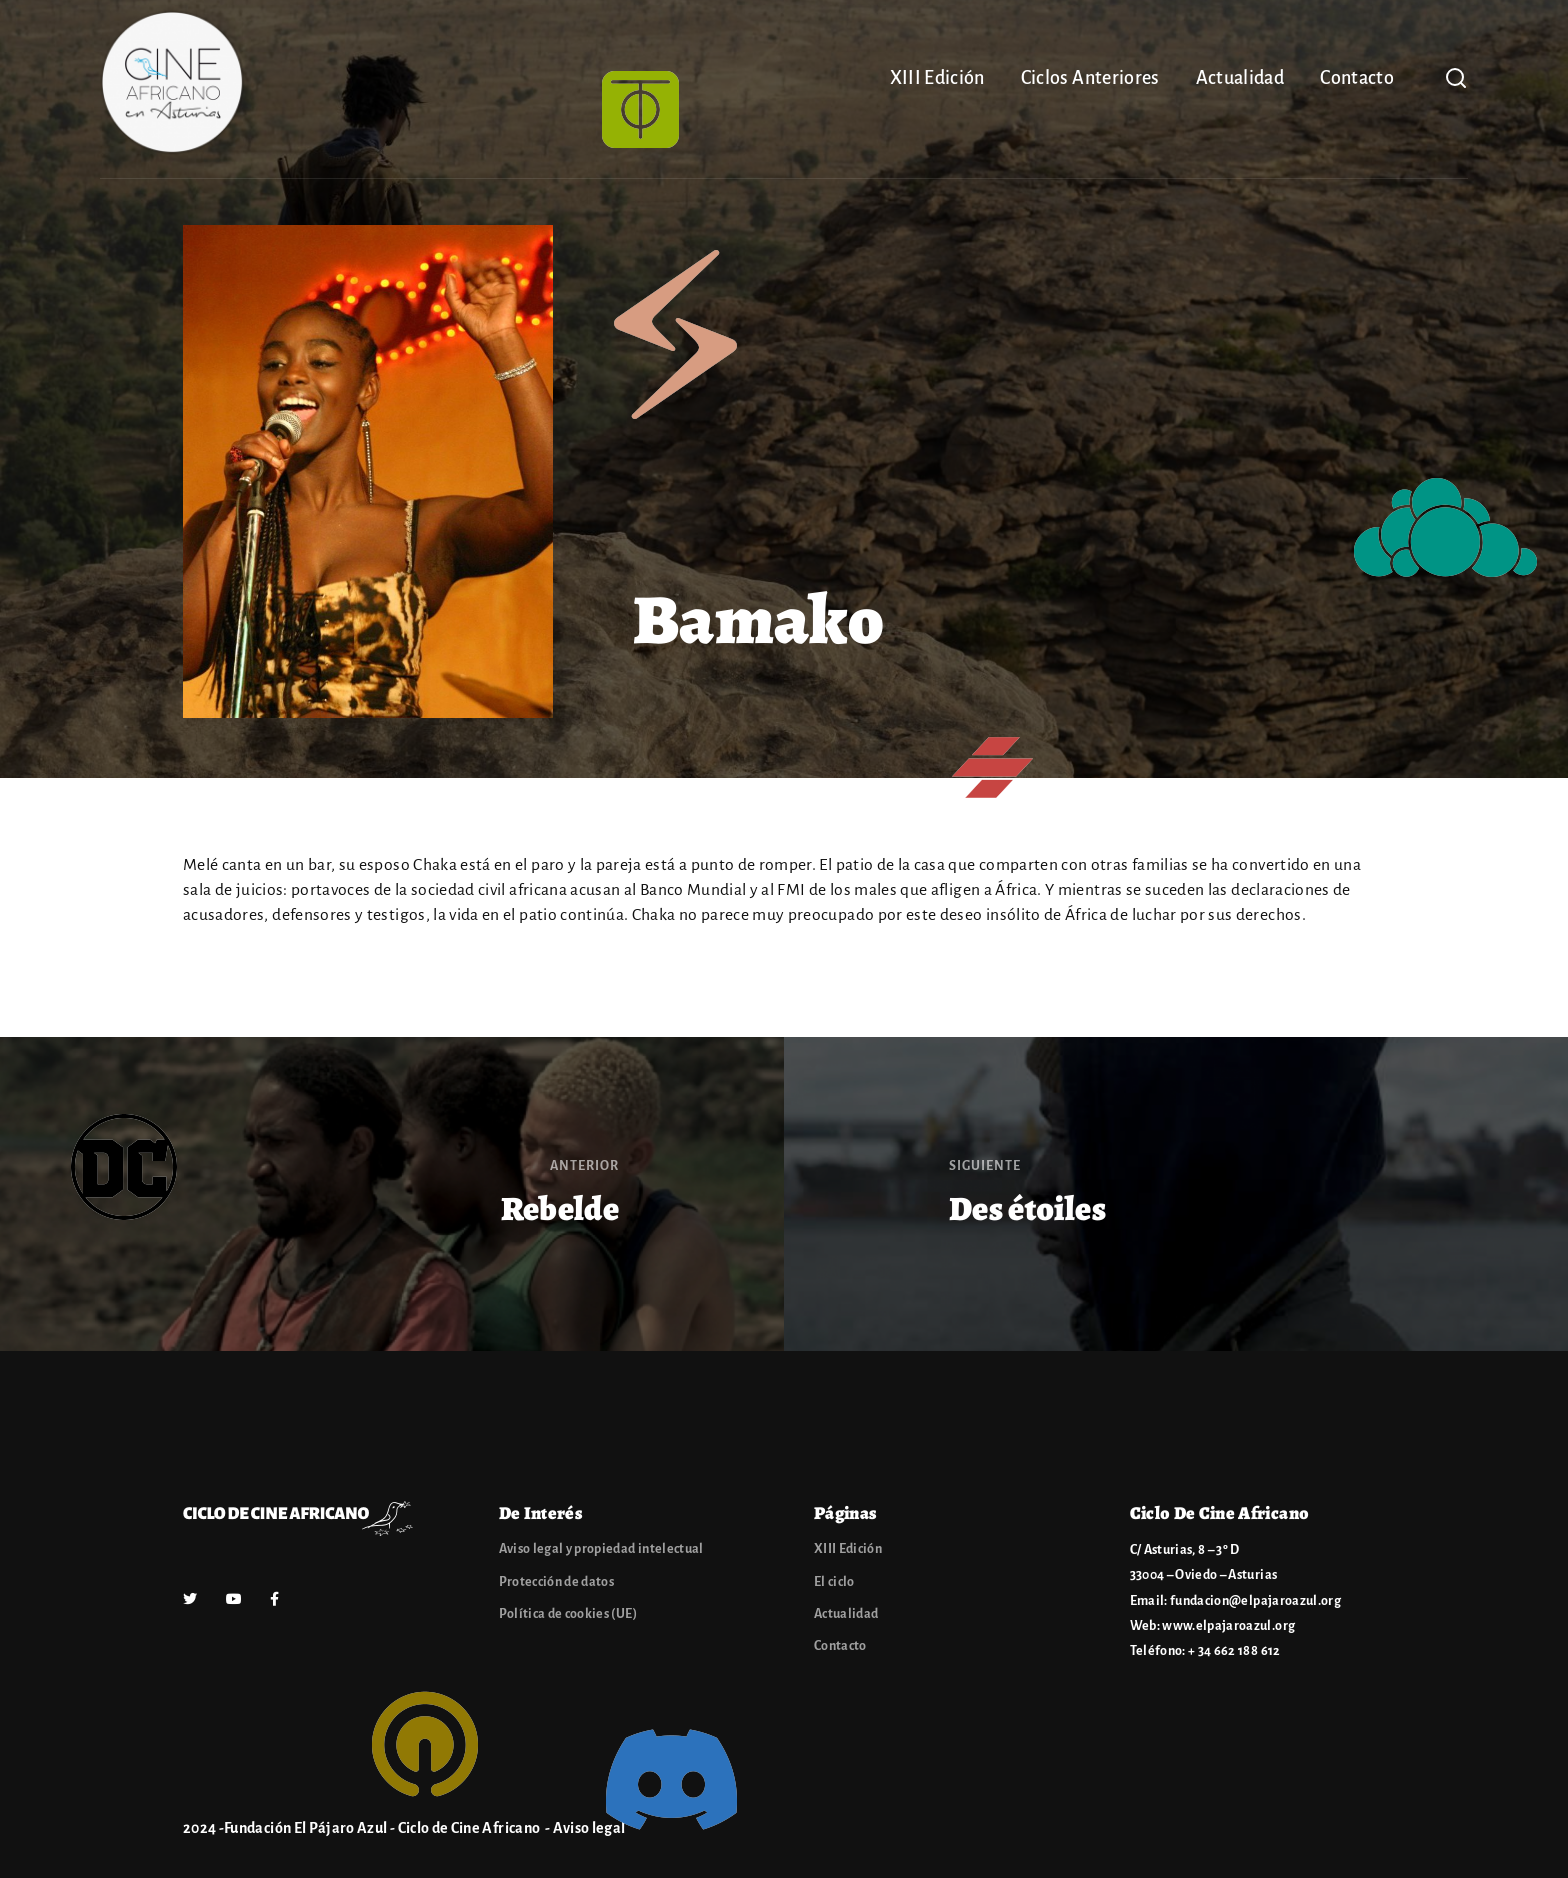 The image size is (1568, 1878). What do you see at coordinates (124, 1167) in the screenshot?
I see `DC Entertainment logo` at bounding box center [124, 1167].